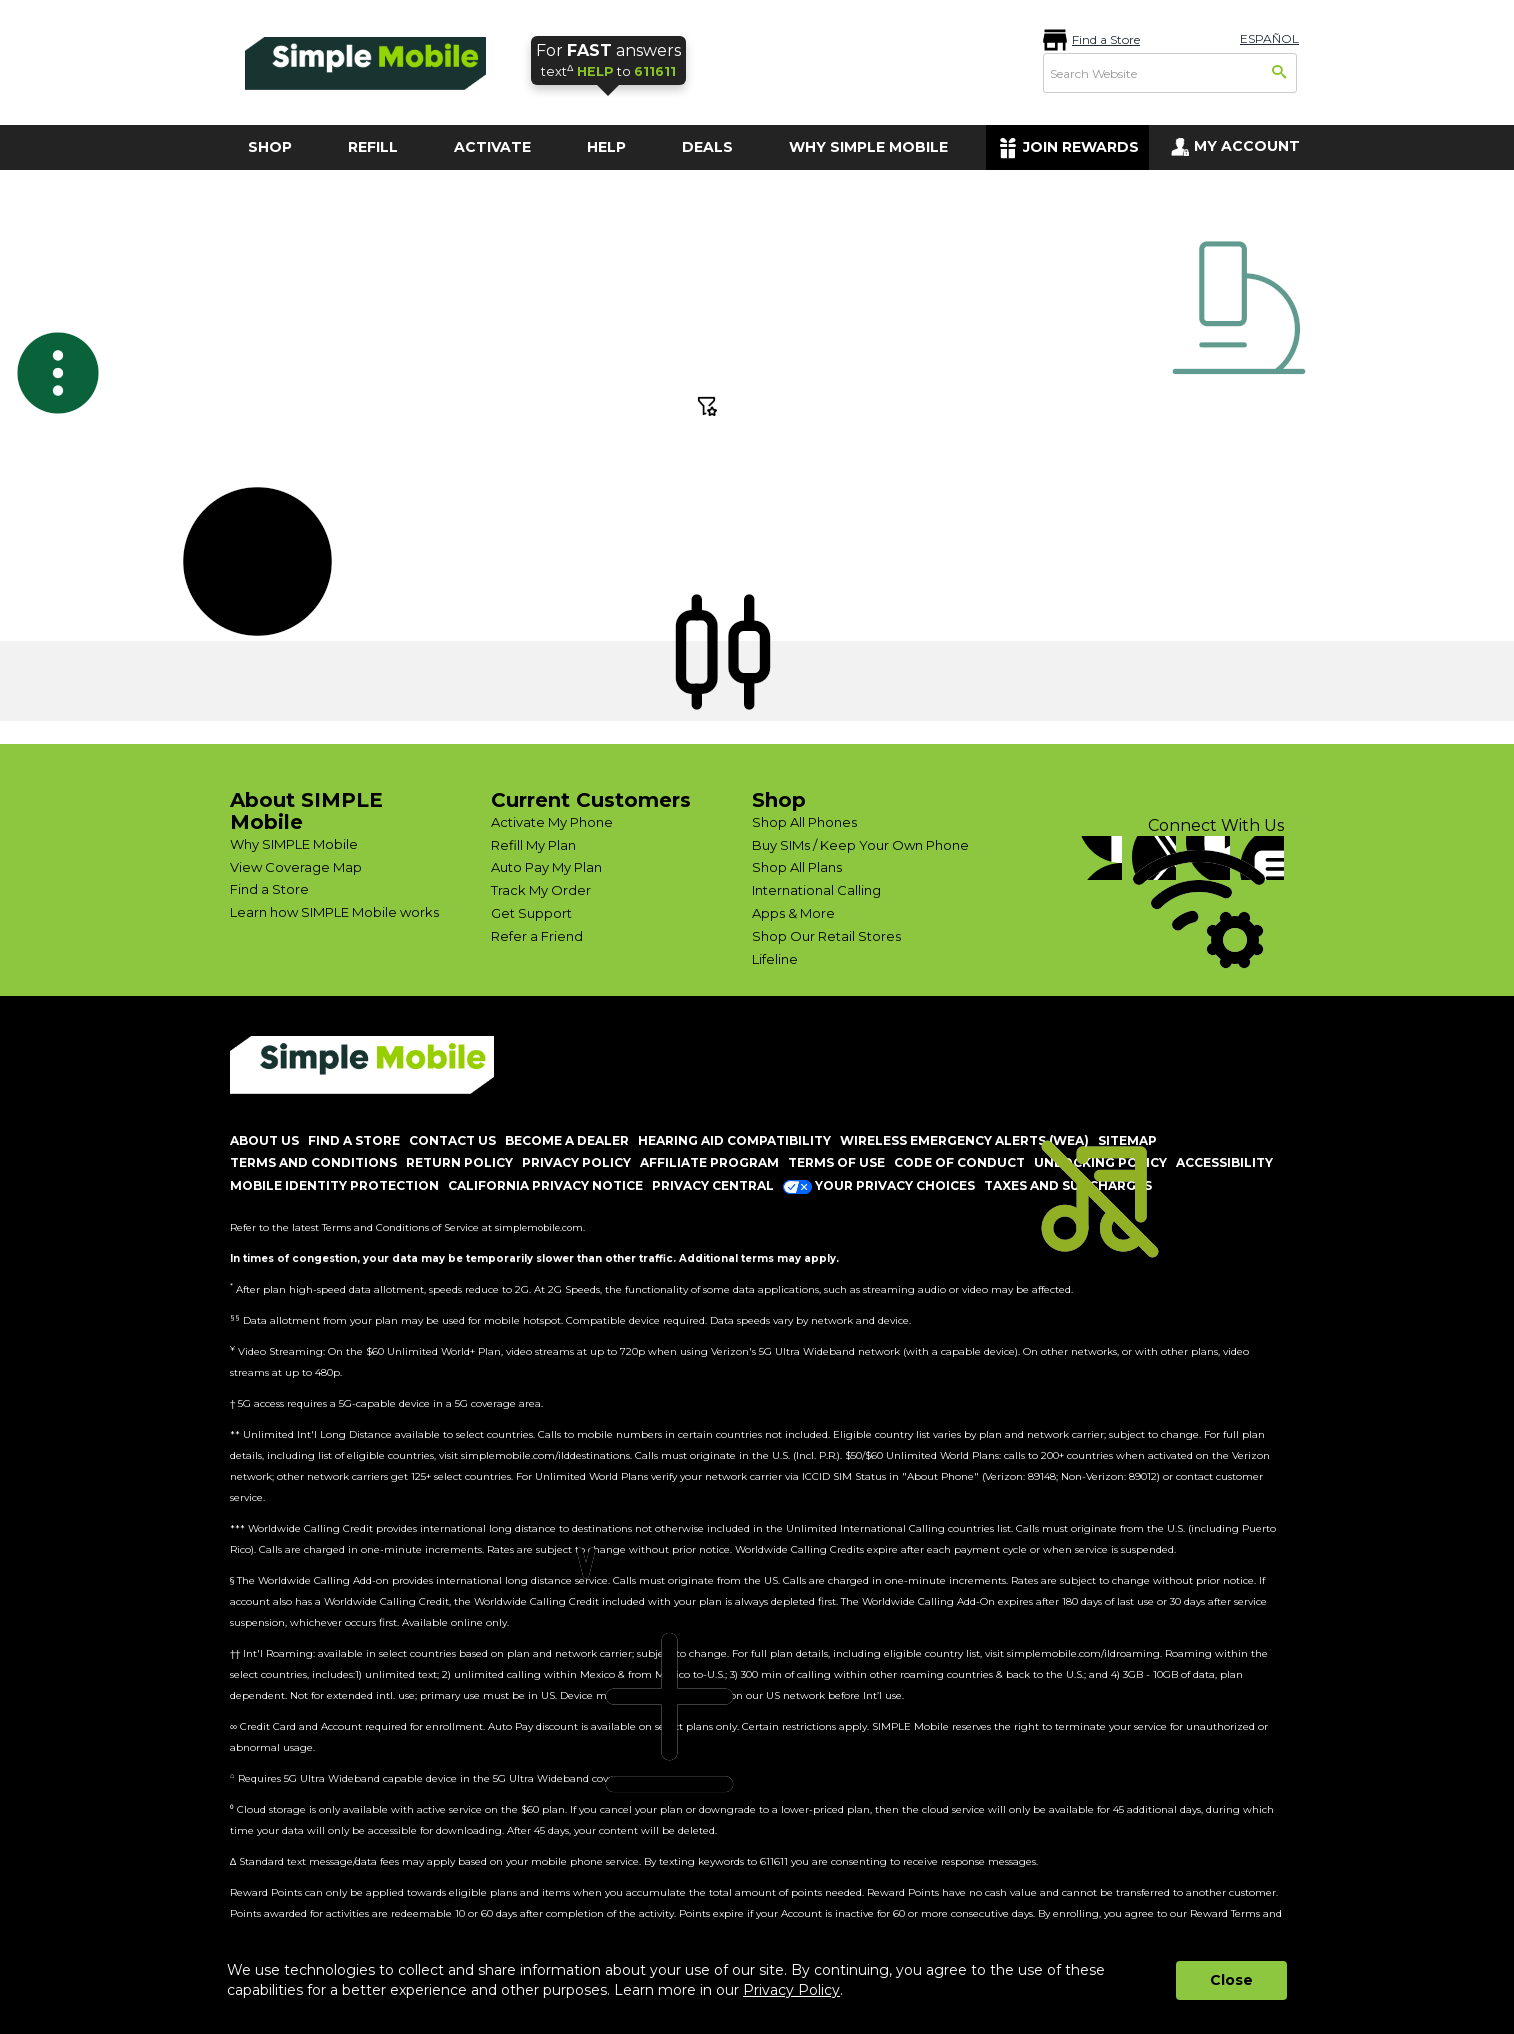 This screenshot has width=1514, height=2034. Describe the element at coordinates (706, 405) in the screenshot. I see `filter by starred or favorite items` at that location.